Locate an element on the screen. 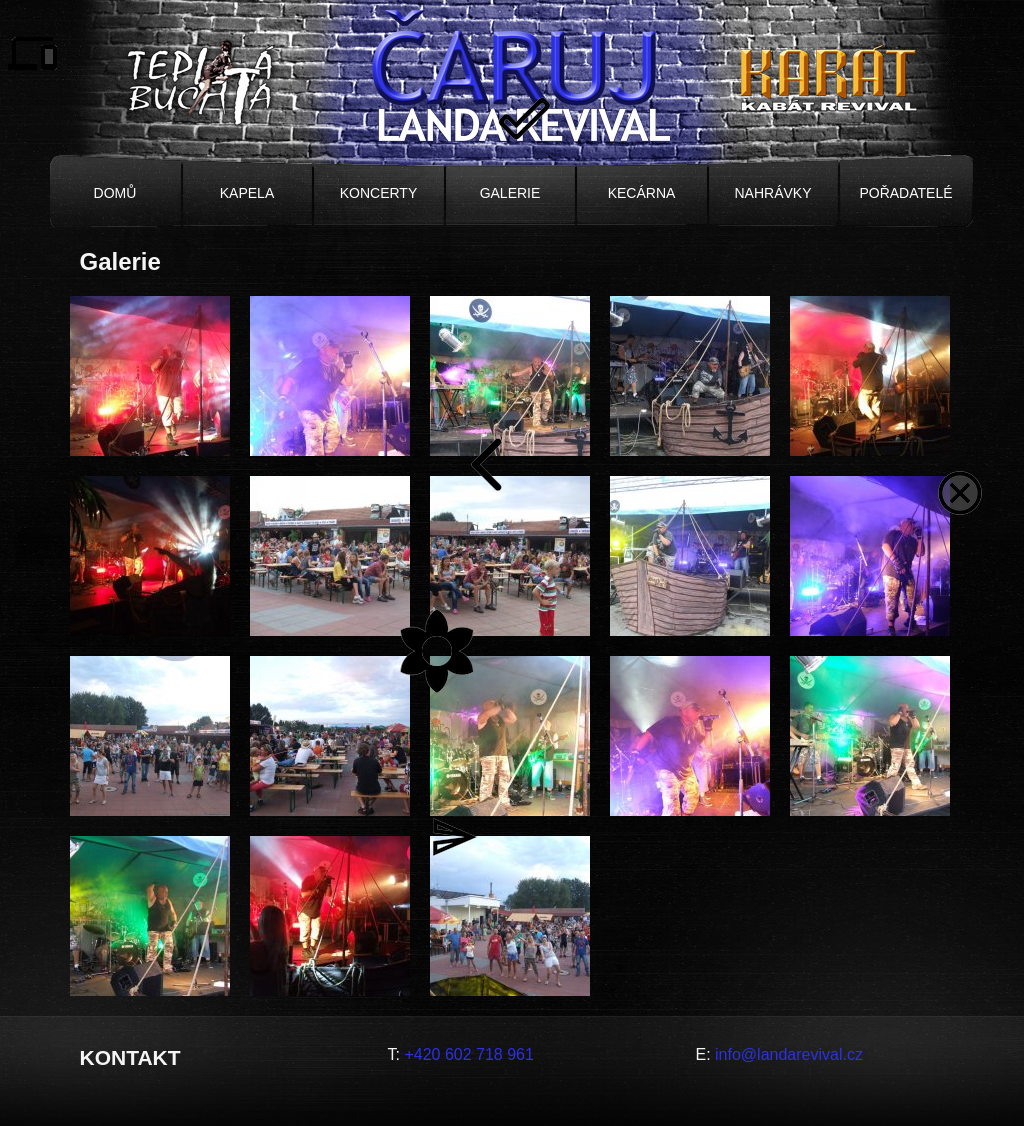 The height and width of the screenshot is (1126, 1024). go back to the previous screen is located at coordinates (487, 464).